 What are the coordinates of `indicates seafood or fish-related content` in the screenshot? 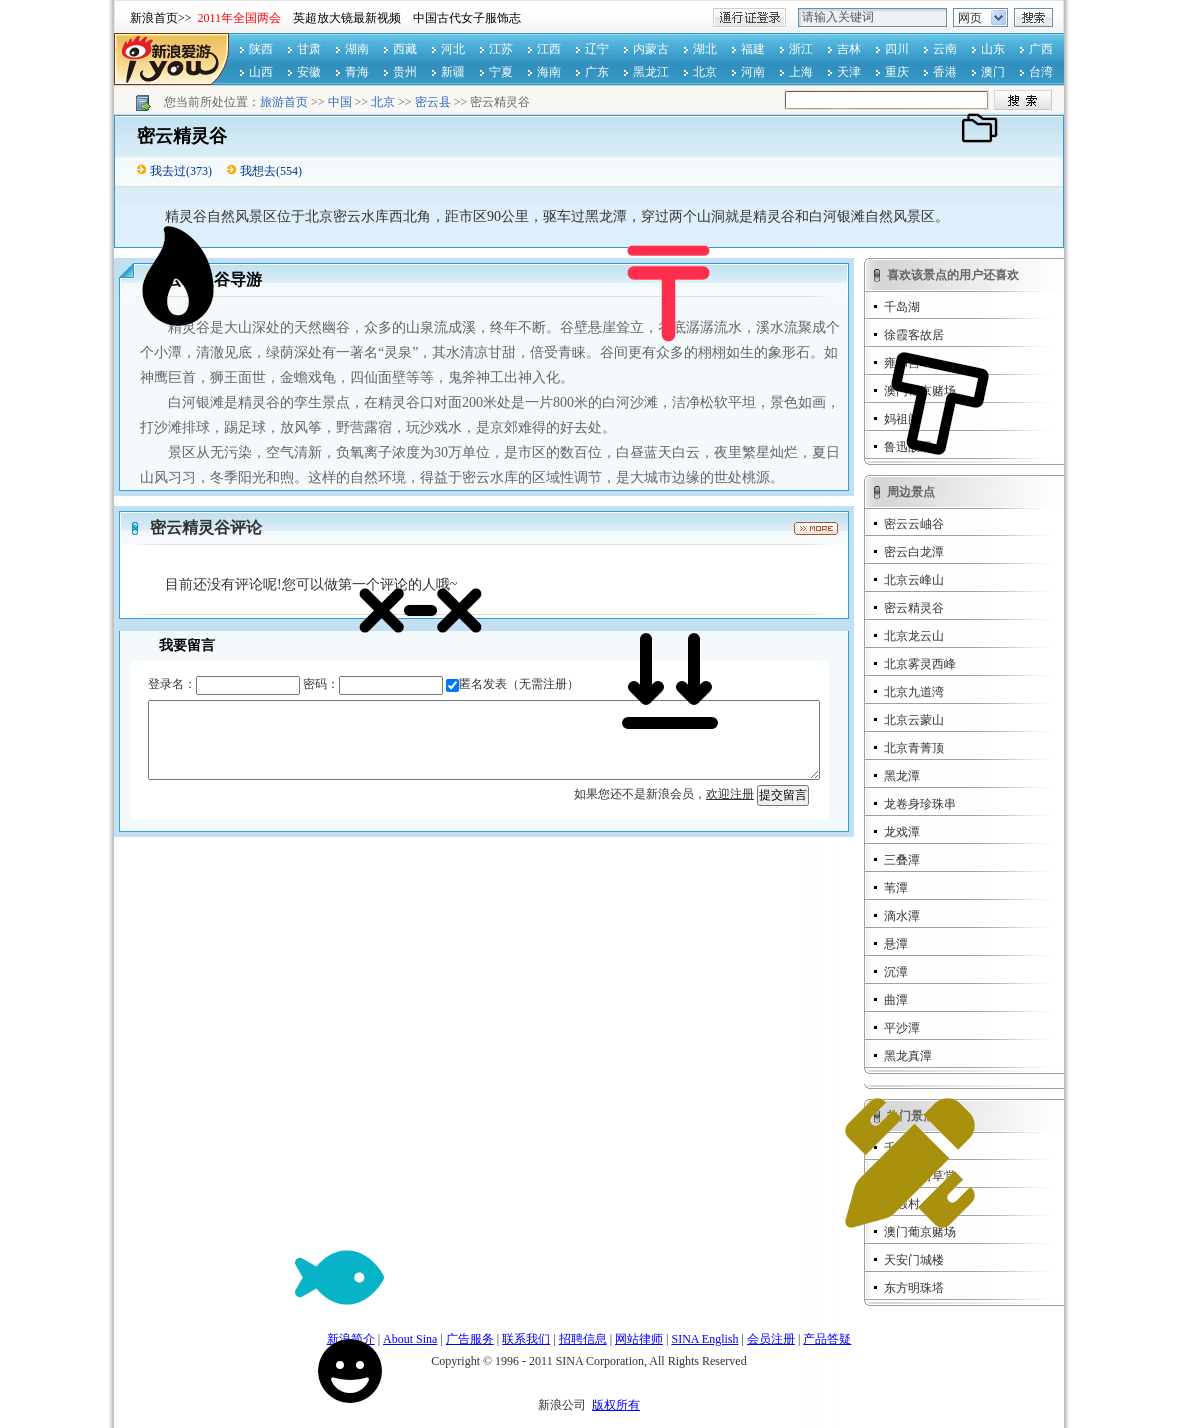 It's located at (339, 1277).